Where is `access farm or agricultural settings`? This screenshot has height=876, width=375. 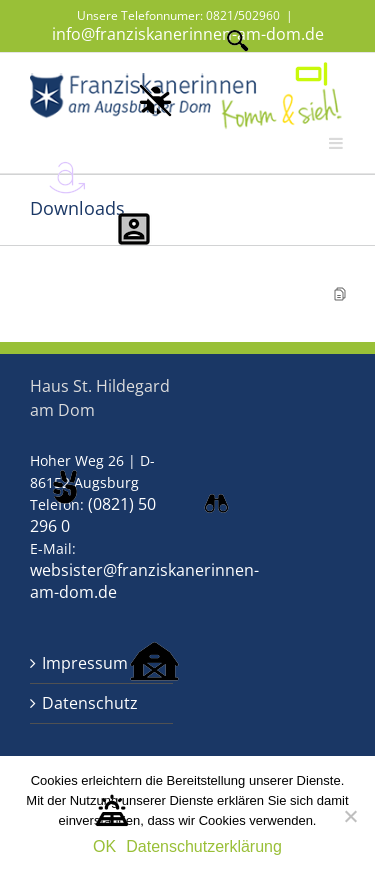
access farm or agricultural settings is located at coordinates (154, 664).